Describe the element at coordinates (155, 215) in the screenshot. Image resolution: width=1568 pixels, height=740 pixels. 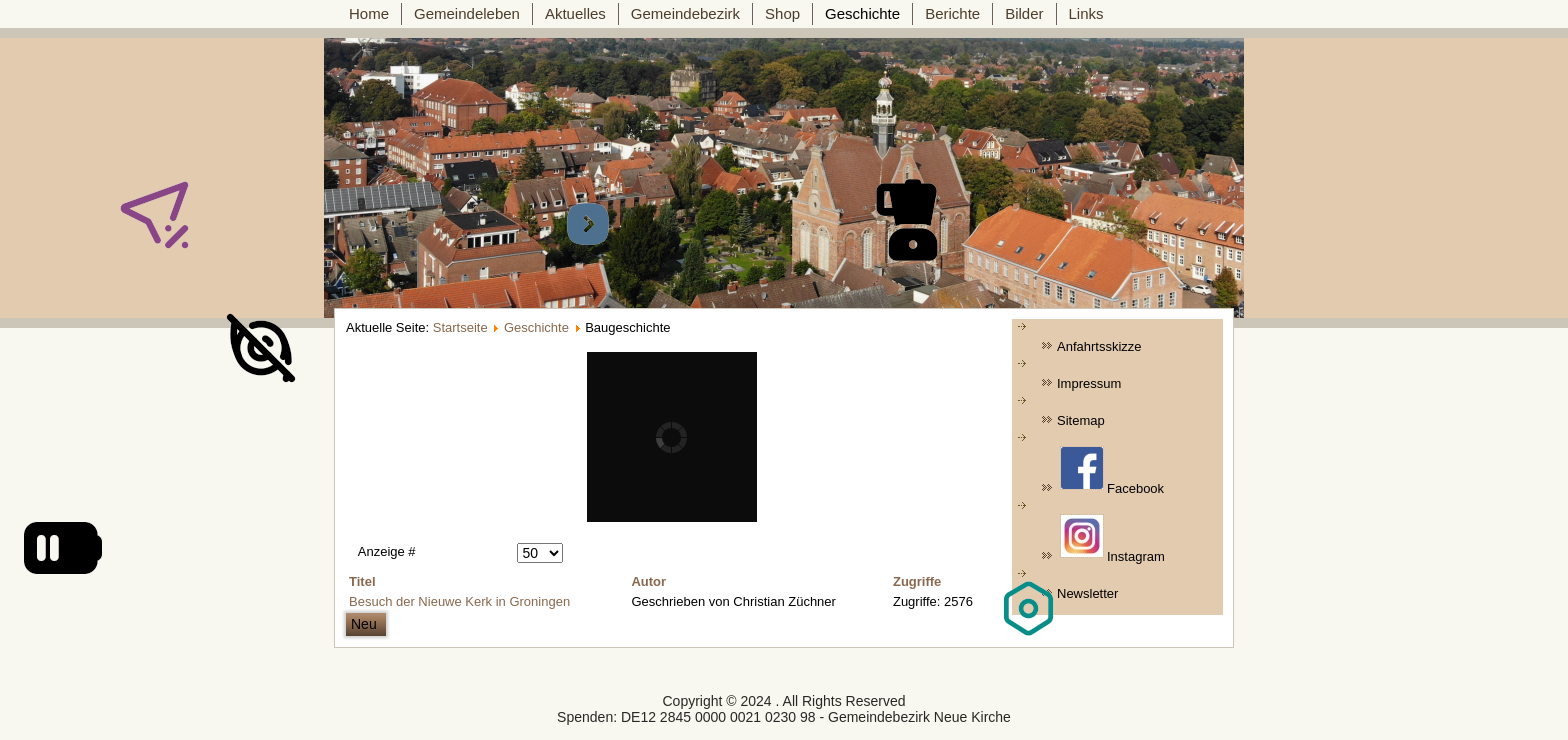
I see `find nearby deals and discounts` at that location.